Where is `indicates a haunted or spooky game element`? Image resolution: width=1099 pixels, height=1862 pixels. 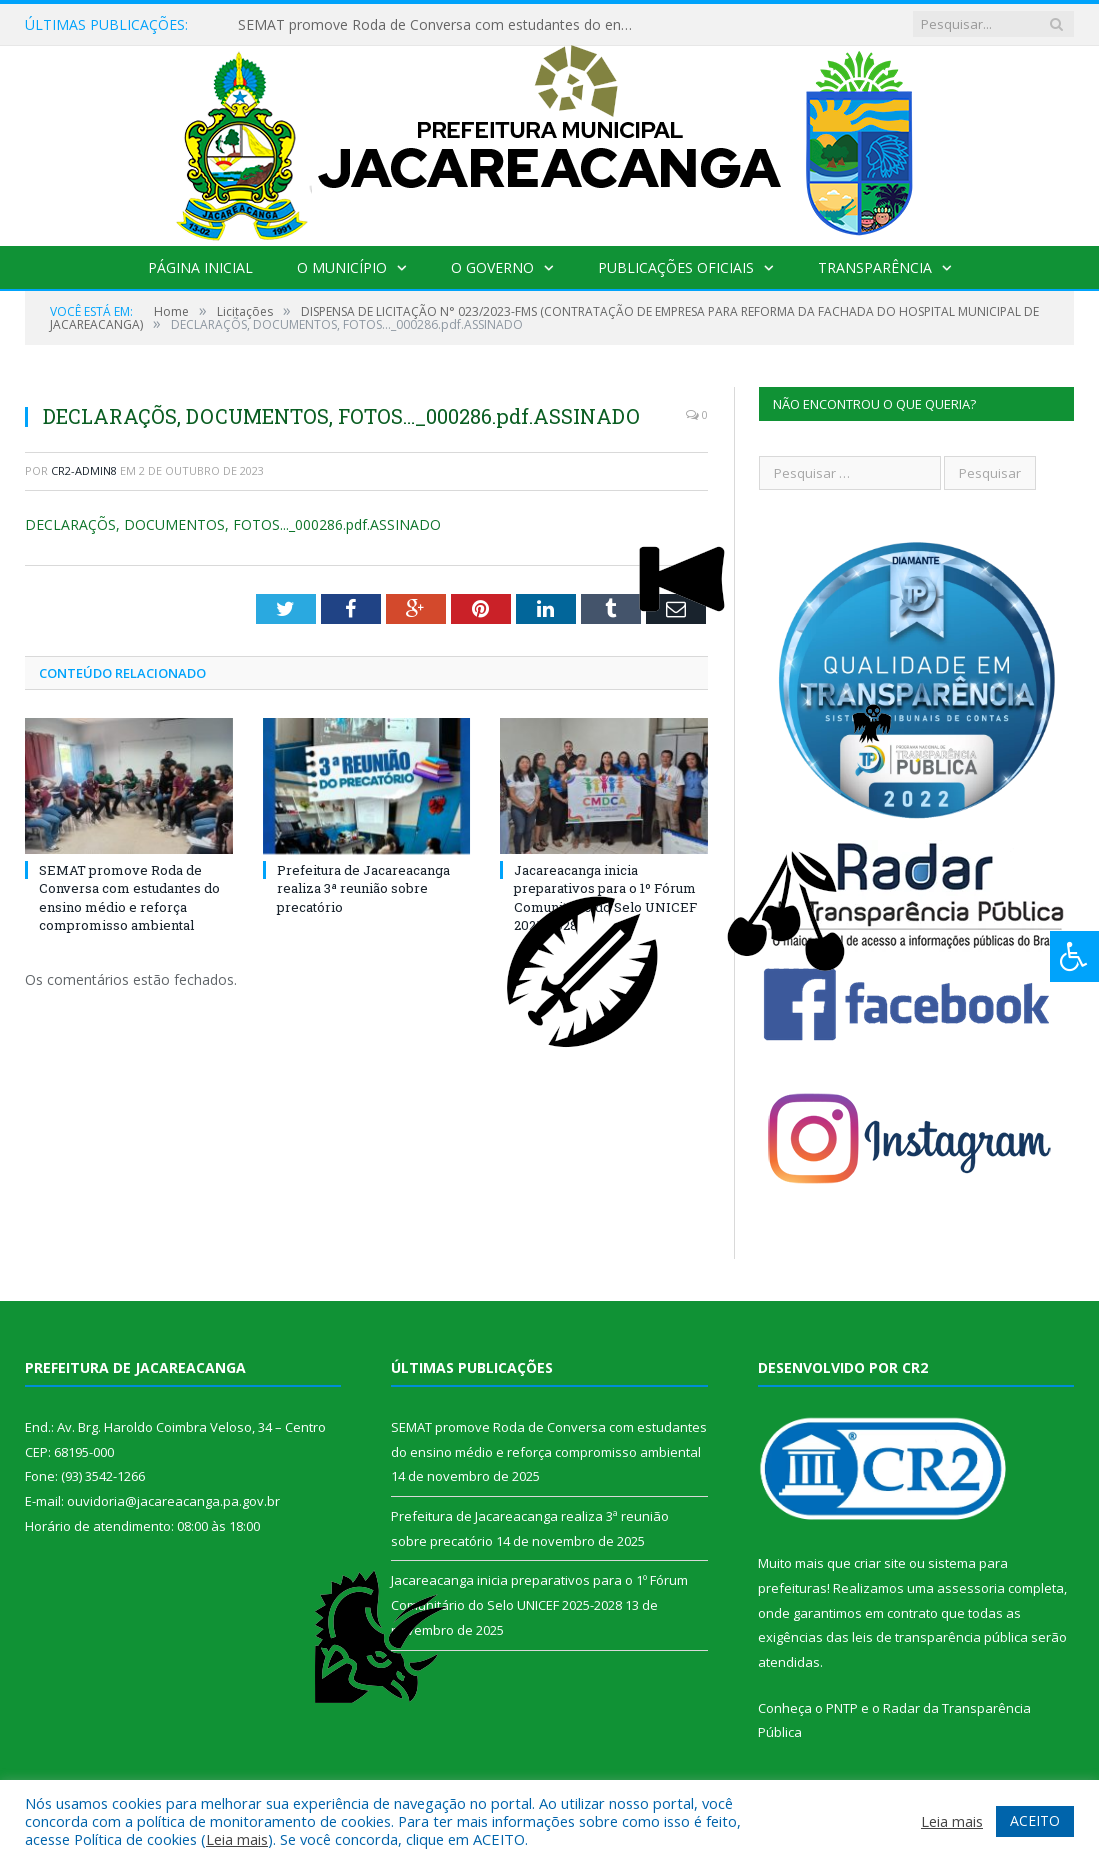
indicates a haunted or spooky game element is located at coordinates (872, 724).